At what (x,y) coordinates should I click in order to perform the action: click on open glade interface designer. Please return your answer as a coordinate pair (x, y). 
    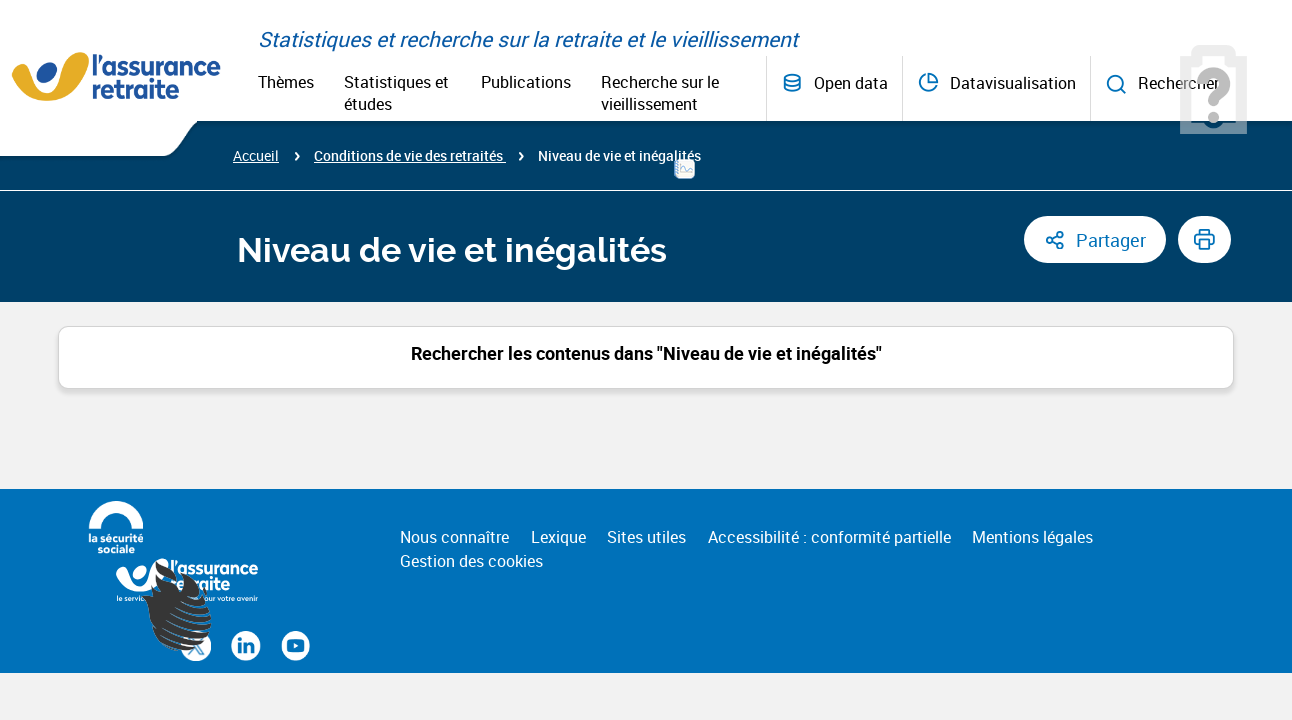
    Looking at the image, I should click on (176, 606).